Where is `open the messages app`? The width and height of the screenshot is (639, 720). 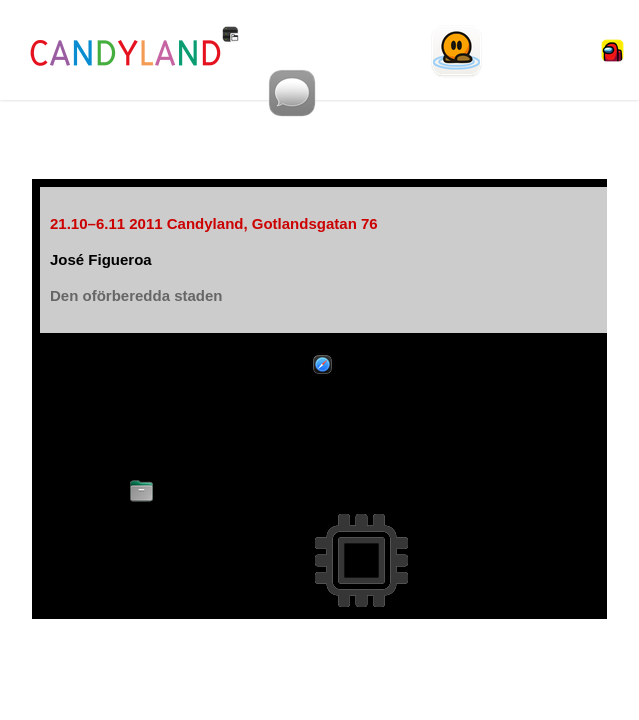 open the messages app is located at coordinates (292, 93).